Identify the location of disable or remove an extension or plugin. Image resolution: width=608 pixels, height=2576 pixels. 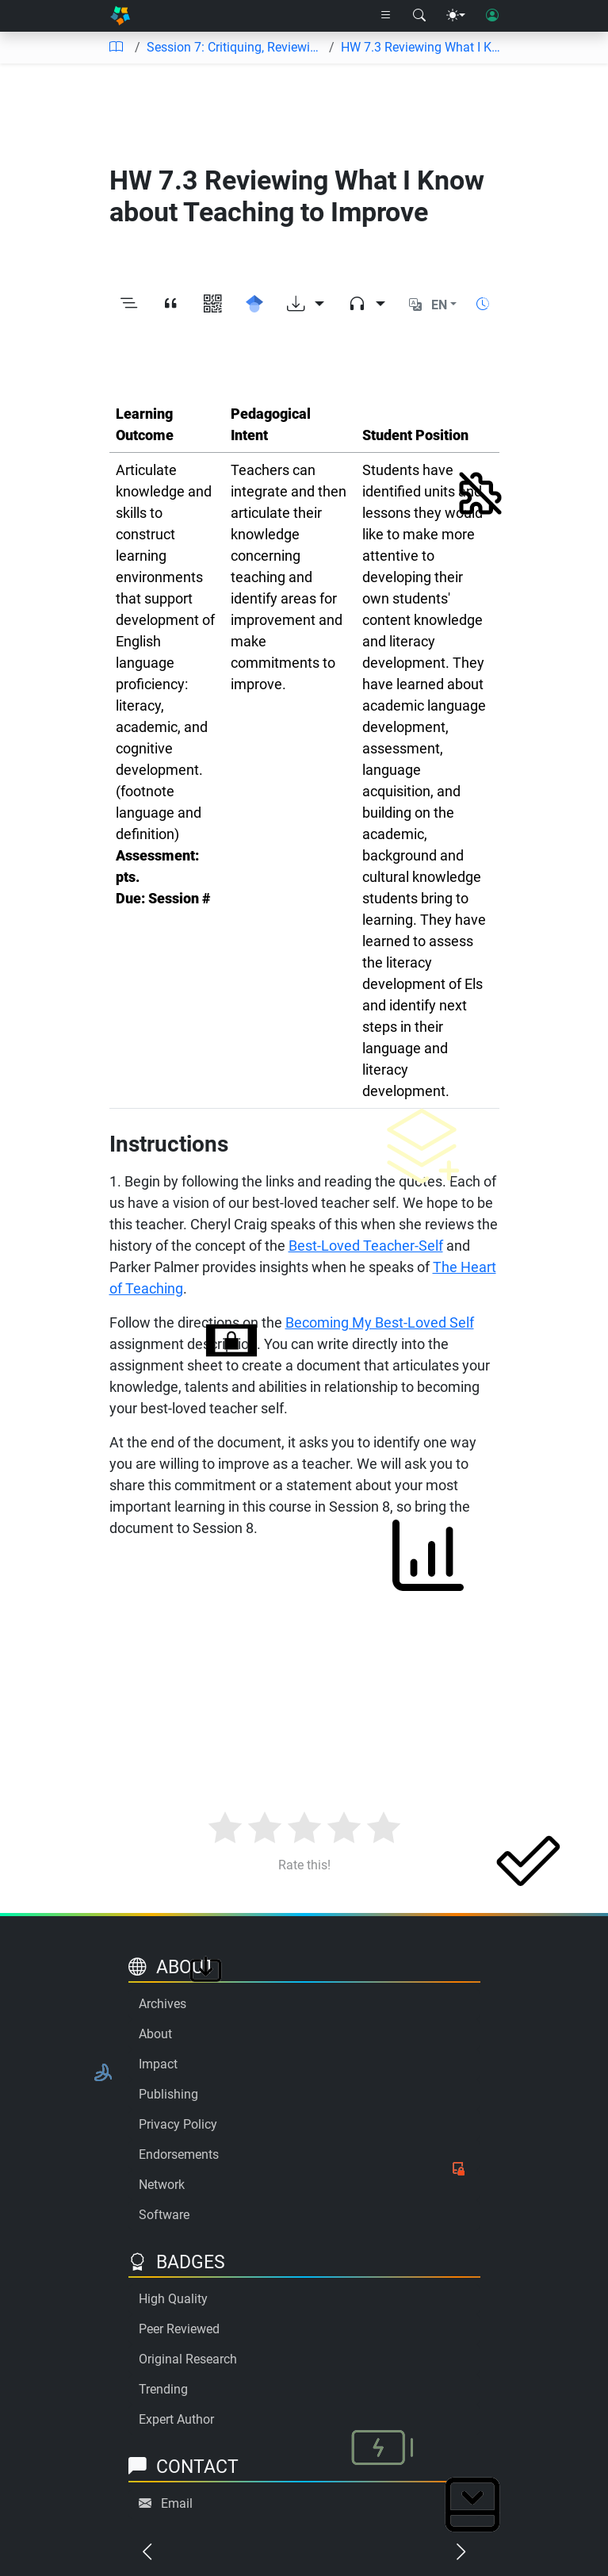
(480, 493).